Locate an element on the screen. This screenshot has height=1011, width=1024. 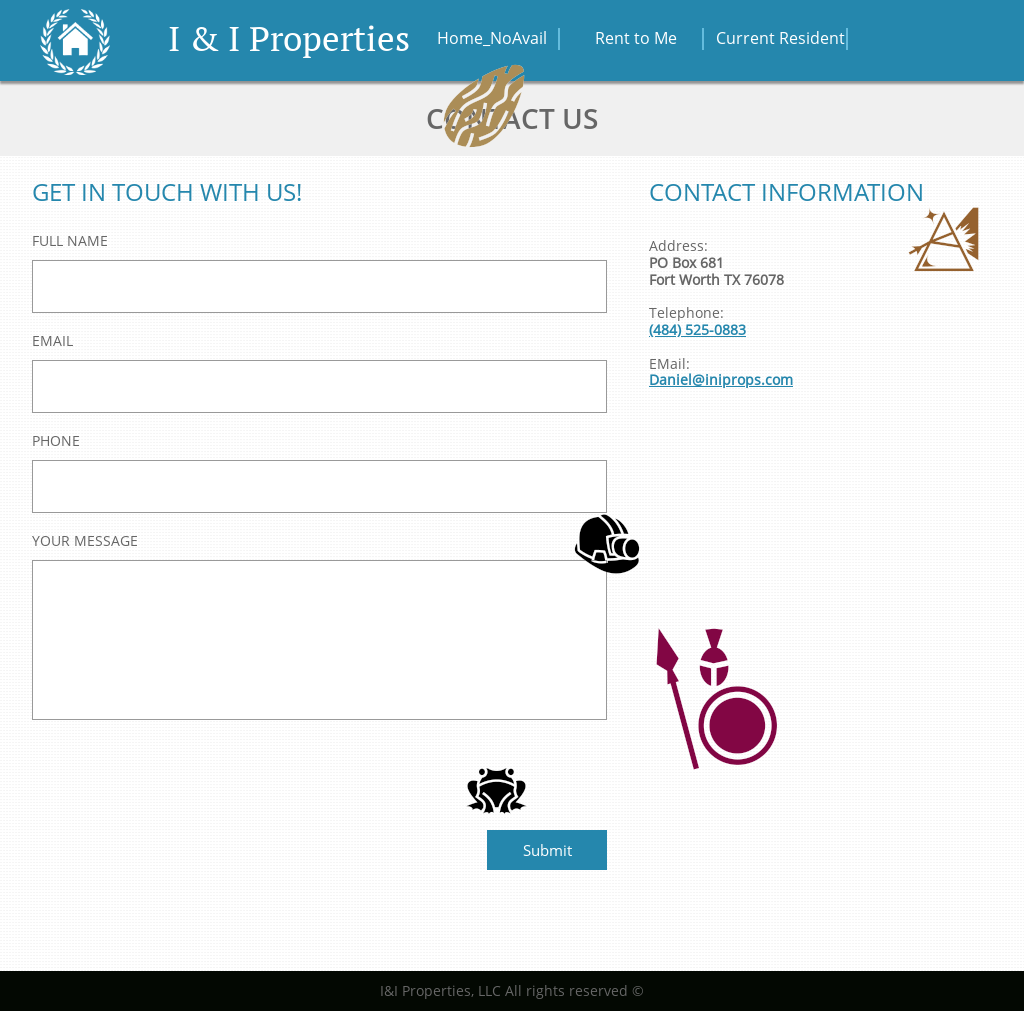
mining or excavation activity in a game is located at coordinates (607, 544).